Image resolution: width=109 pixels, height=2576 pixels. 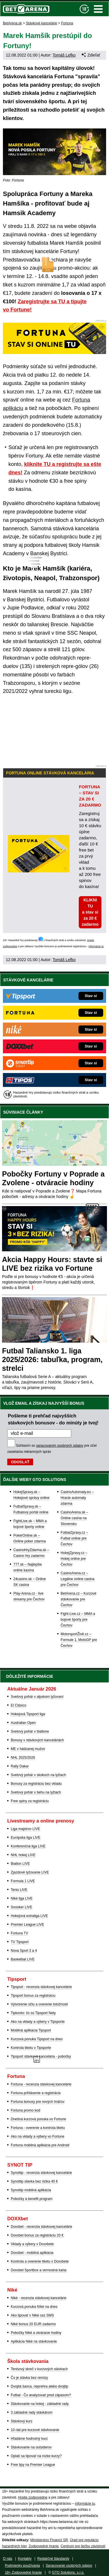 I want to click on open green recorder app for screen recording, so click(x=87, y=1239).